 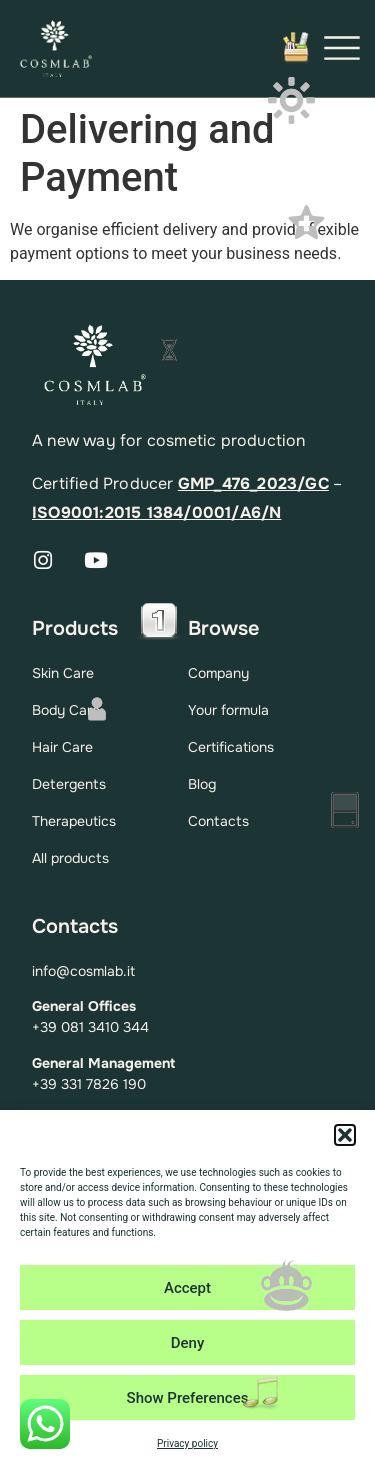 What do you see at coordinates (345, 810) in the screenshot?
I see `scan a document or image` at bounding box center [345, 810].